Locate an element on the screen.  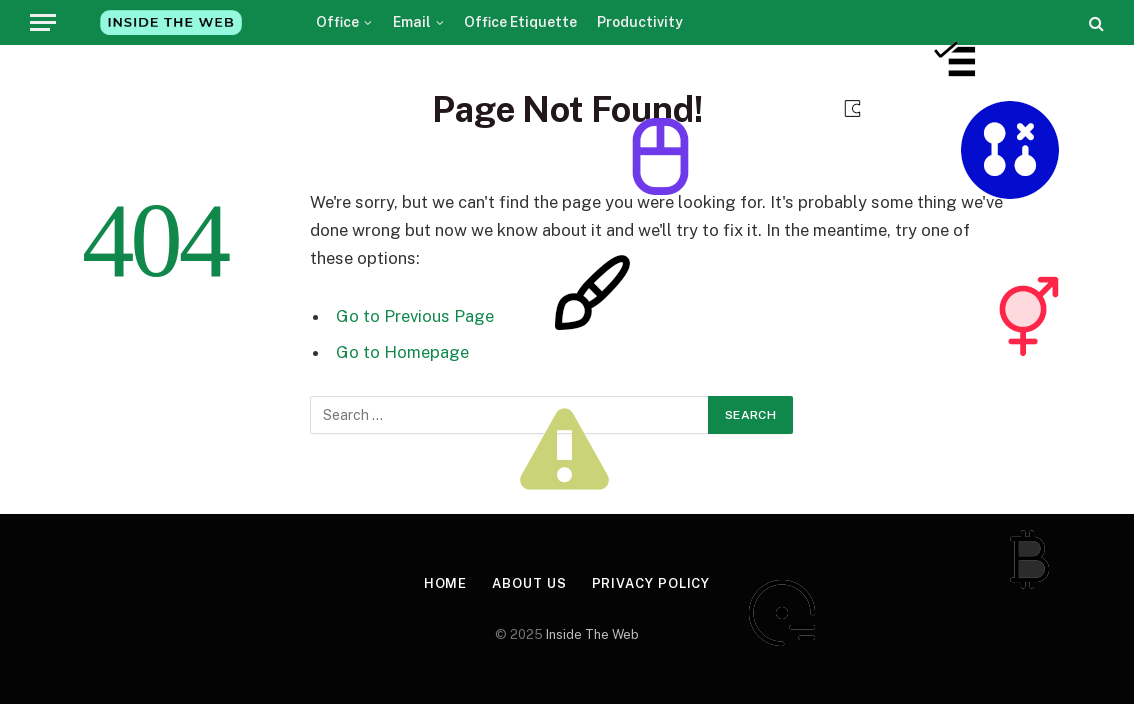
view task list or to-do items is located at coordinates (954, 61).